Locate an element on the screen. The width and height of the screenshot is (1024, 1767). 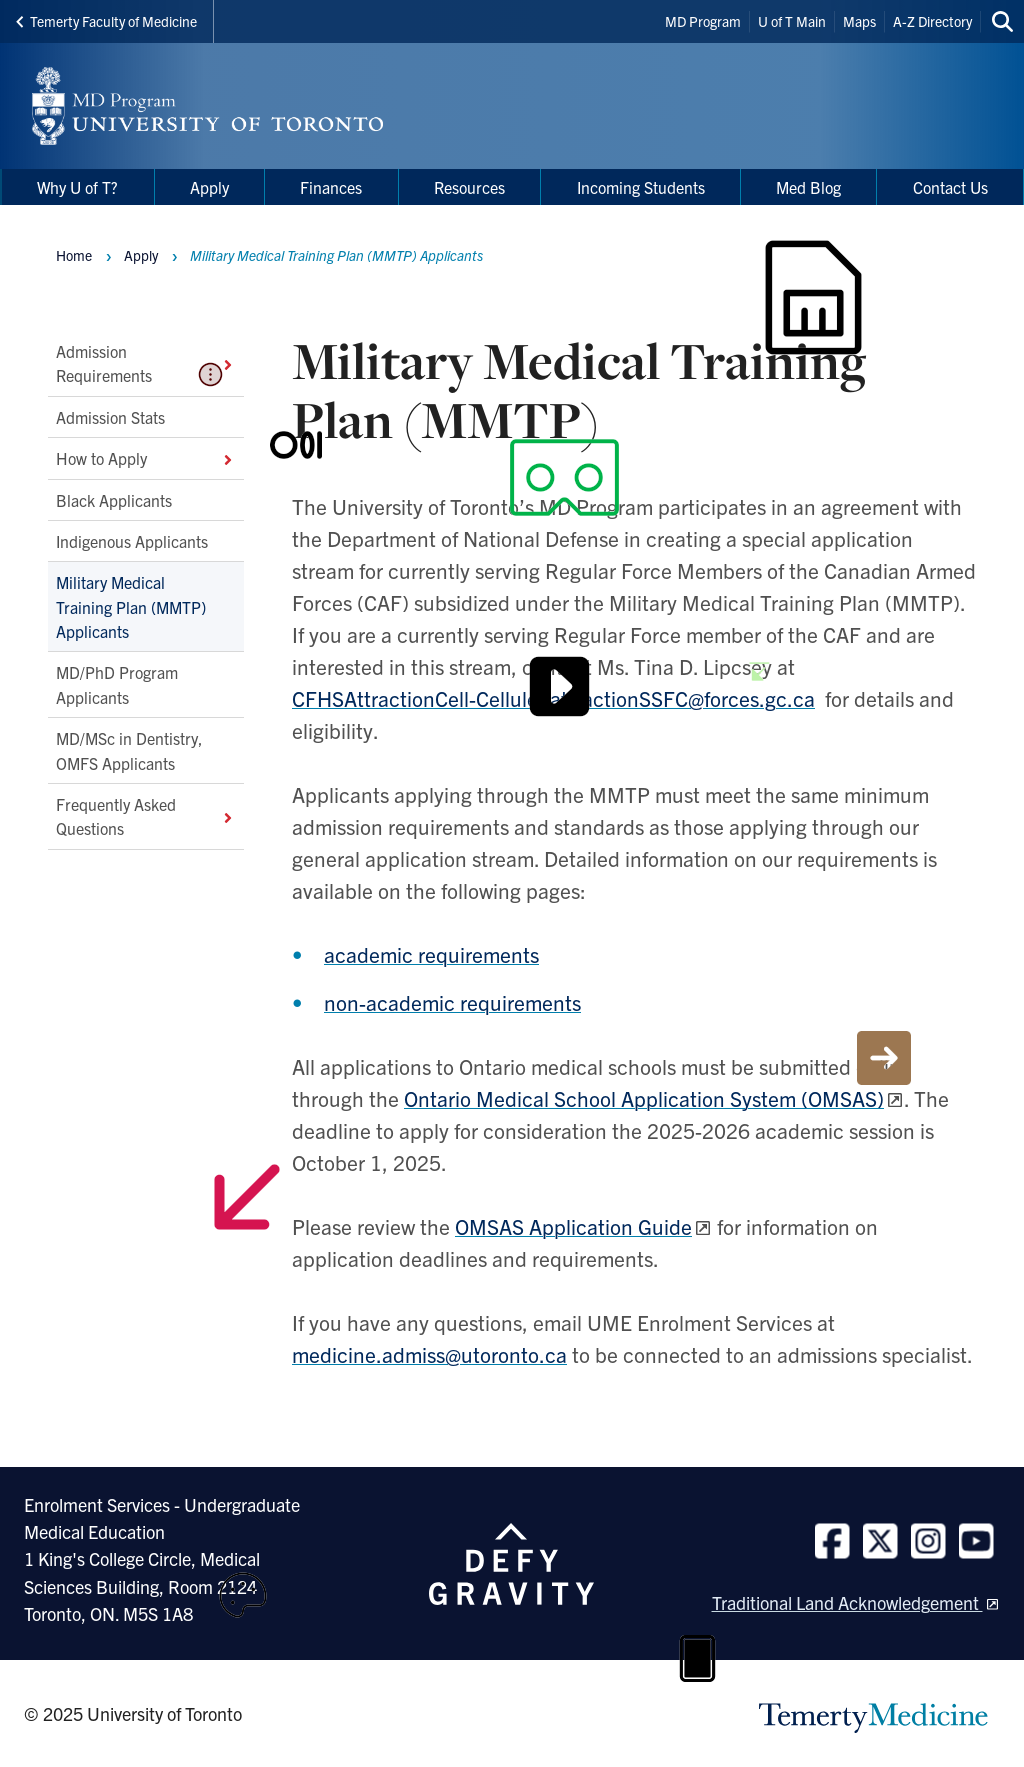
move content to bottom-left corner is located at coordinates (758, 671).